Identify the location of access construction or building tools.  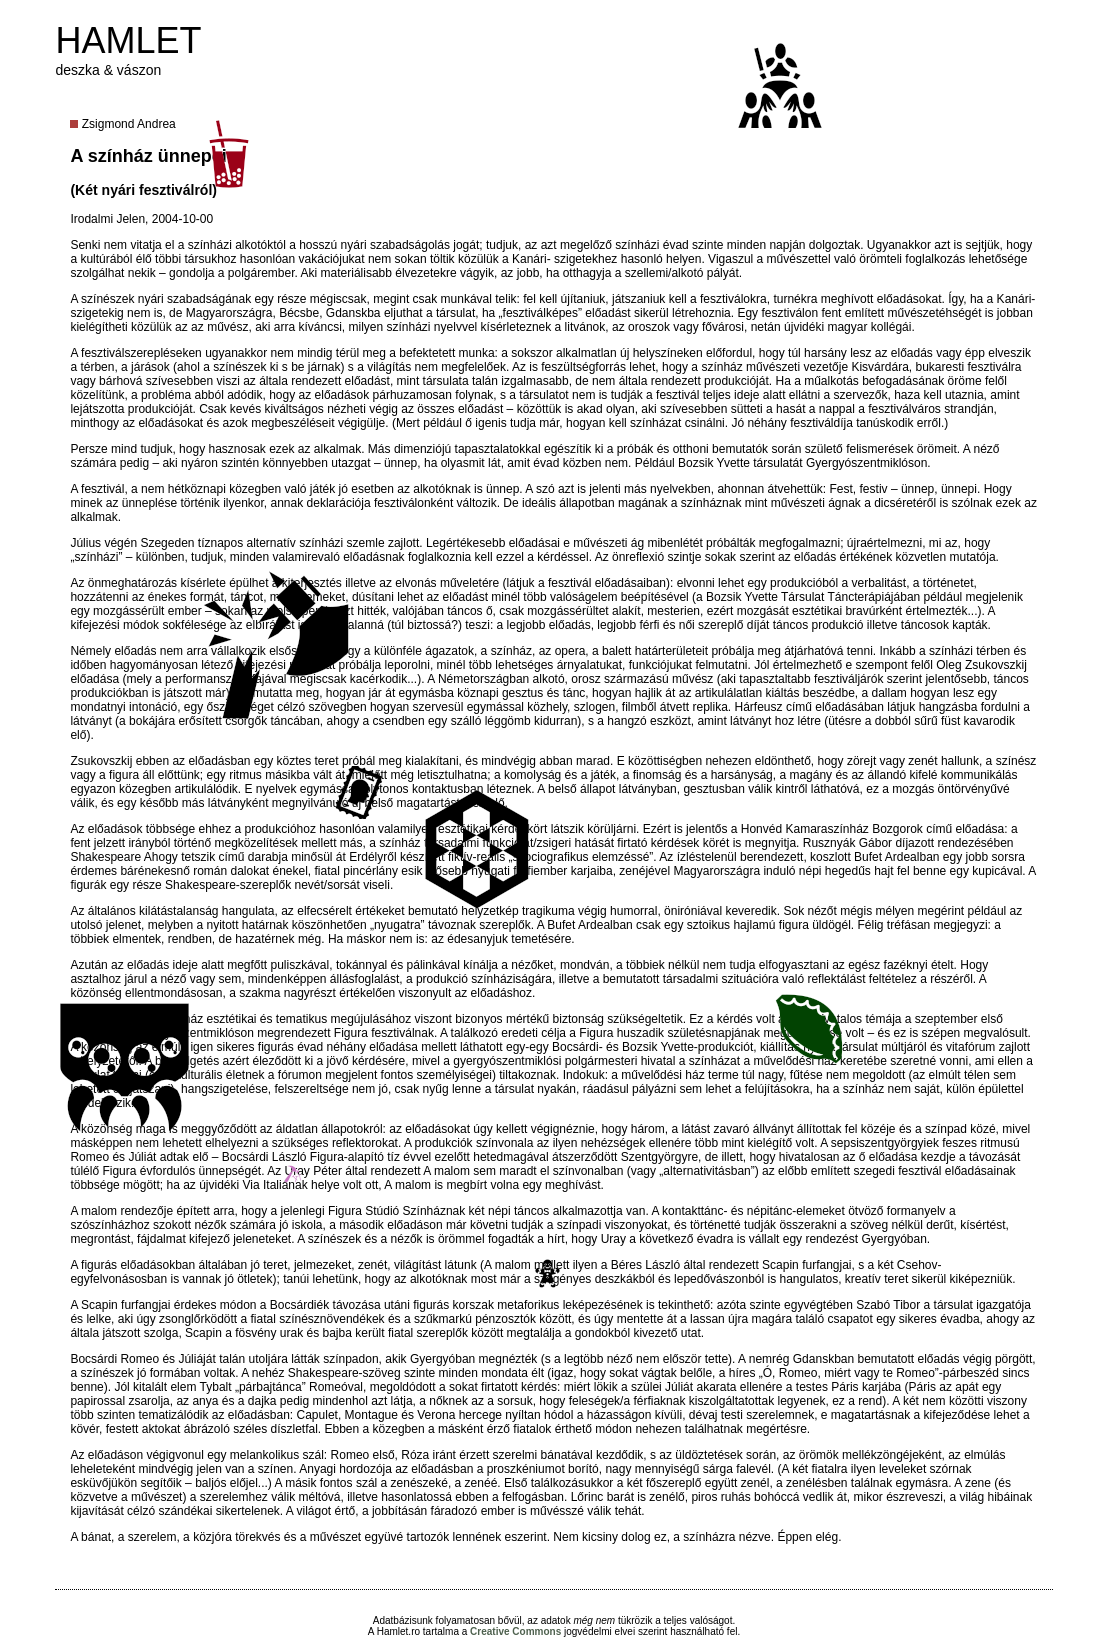
(293, 1174).